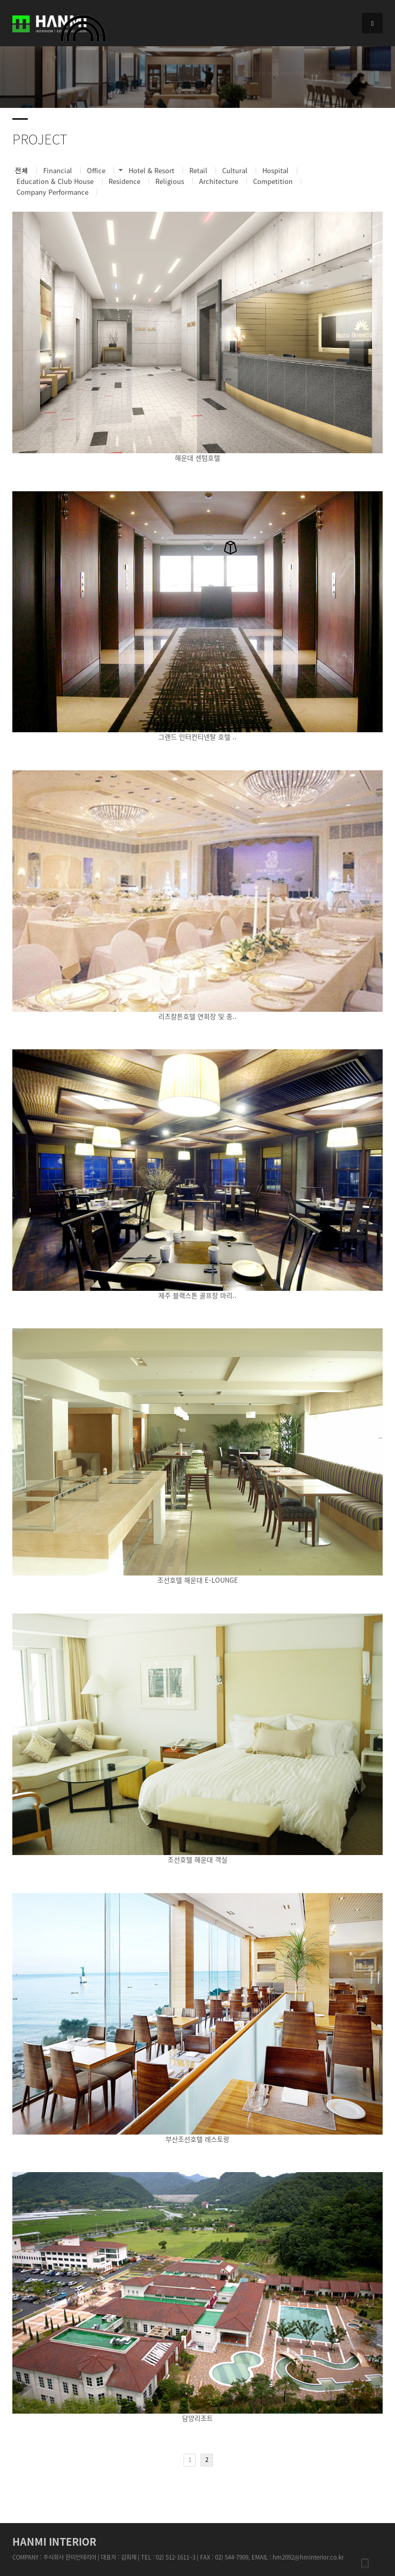 The image size is (395, 2576). I want to click on indicates LGBTQ+ or pride-related content, so click(83, 30).